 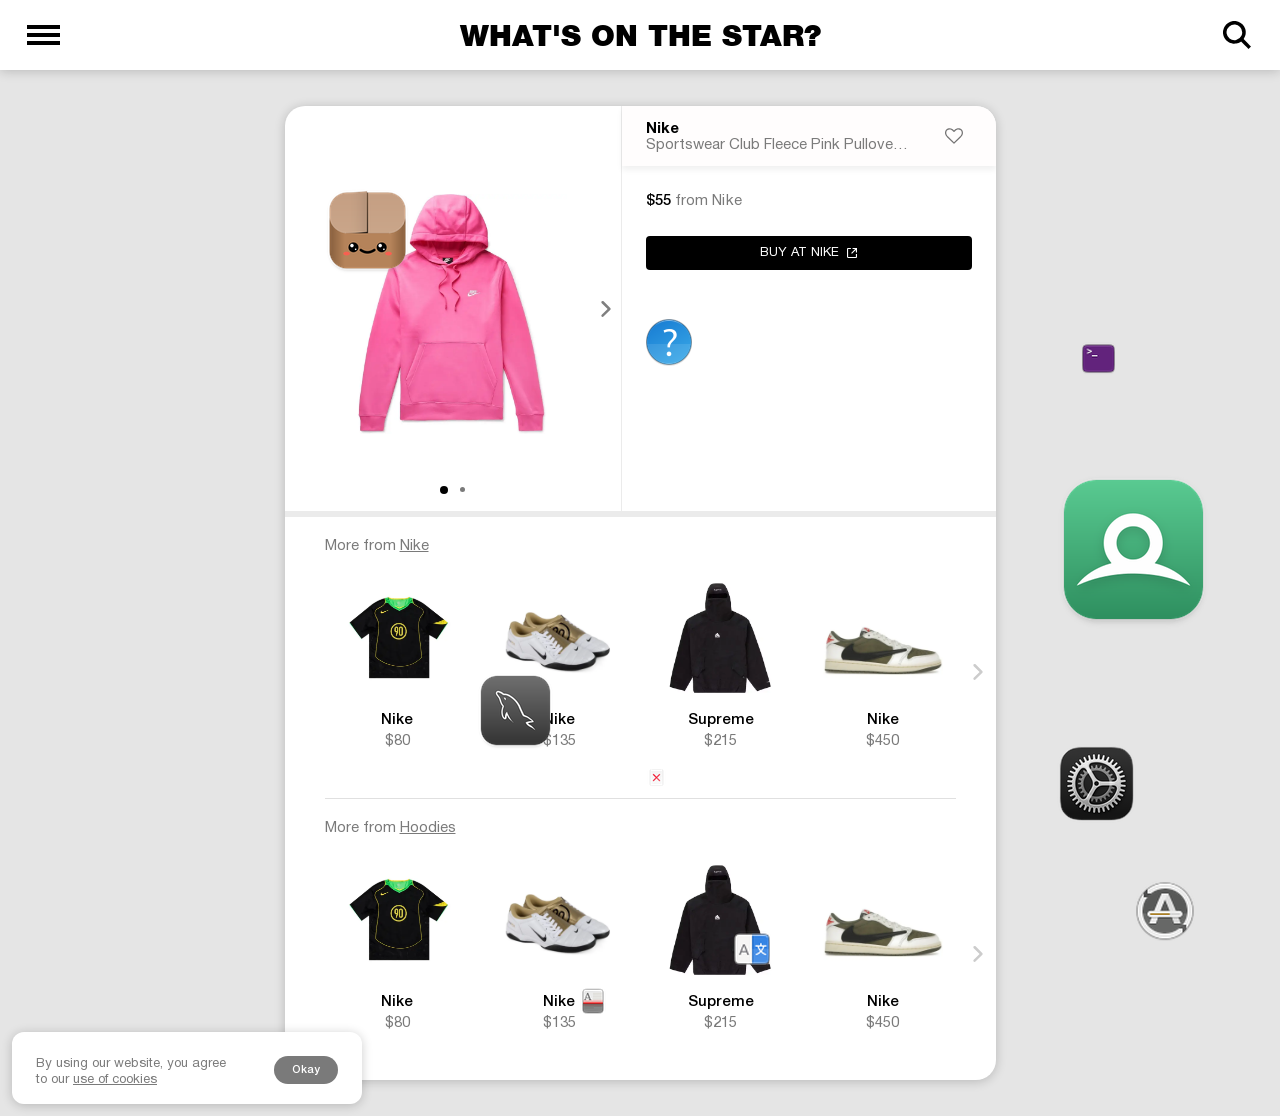 What do you see at coordinates (656, 777) in the screenshot?
I see `indicates a broken or invalid symbolic link` at bounding box center [656, 777].